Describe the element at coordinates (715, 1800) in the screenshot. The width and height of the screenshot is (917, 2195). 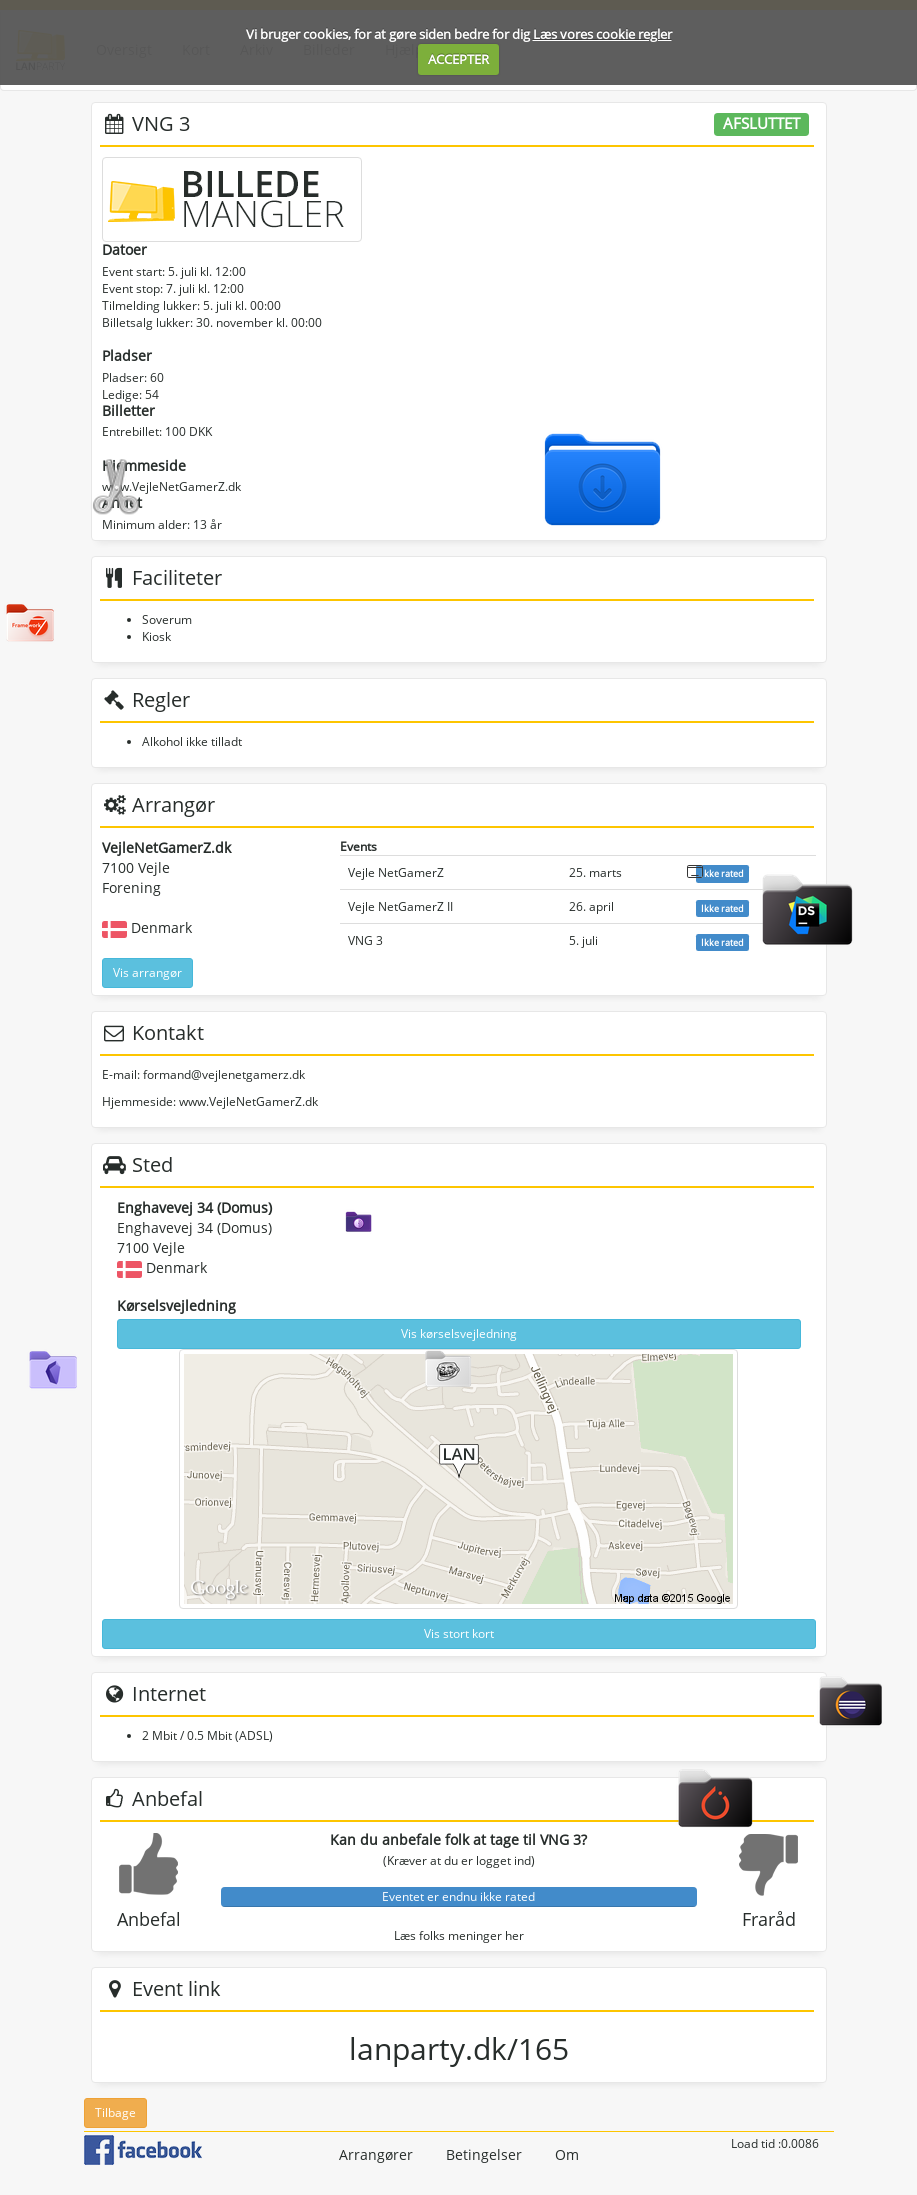
I see `open pytorch project folder` at that location.